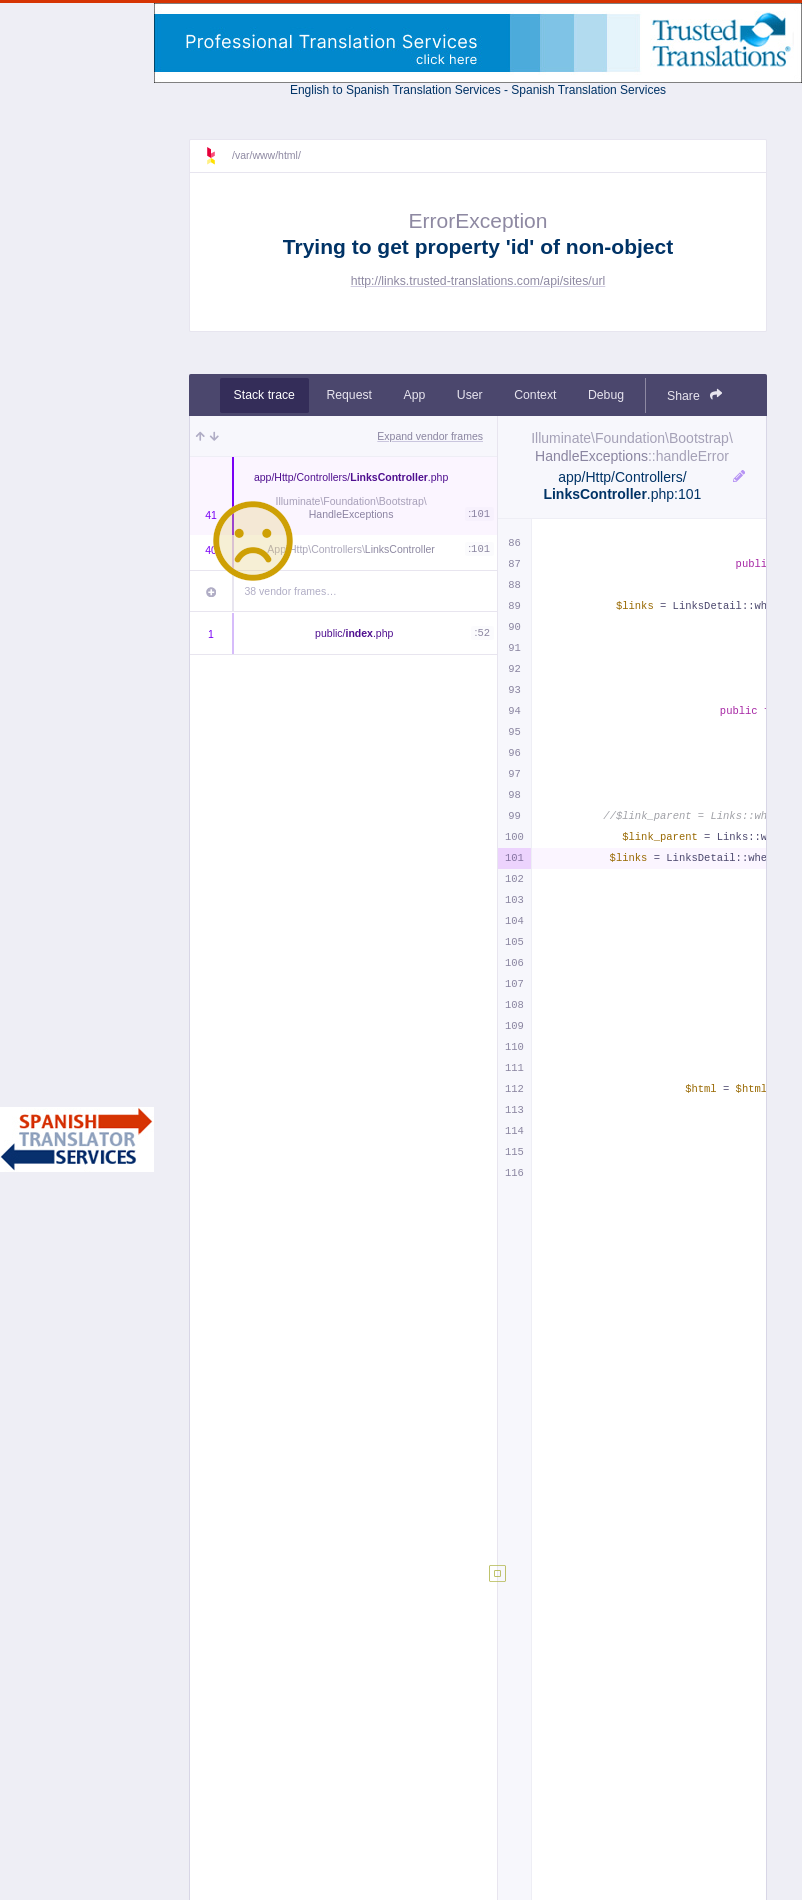  What do you see at coordinates (497, 1573) in the screenshot?
I see `view app or brand logo` at bounding box center [497, 1573].